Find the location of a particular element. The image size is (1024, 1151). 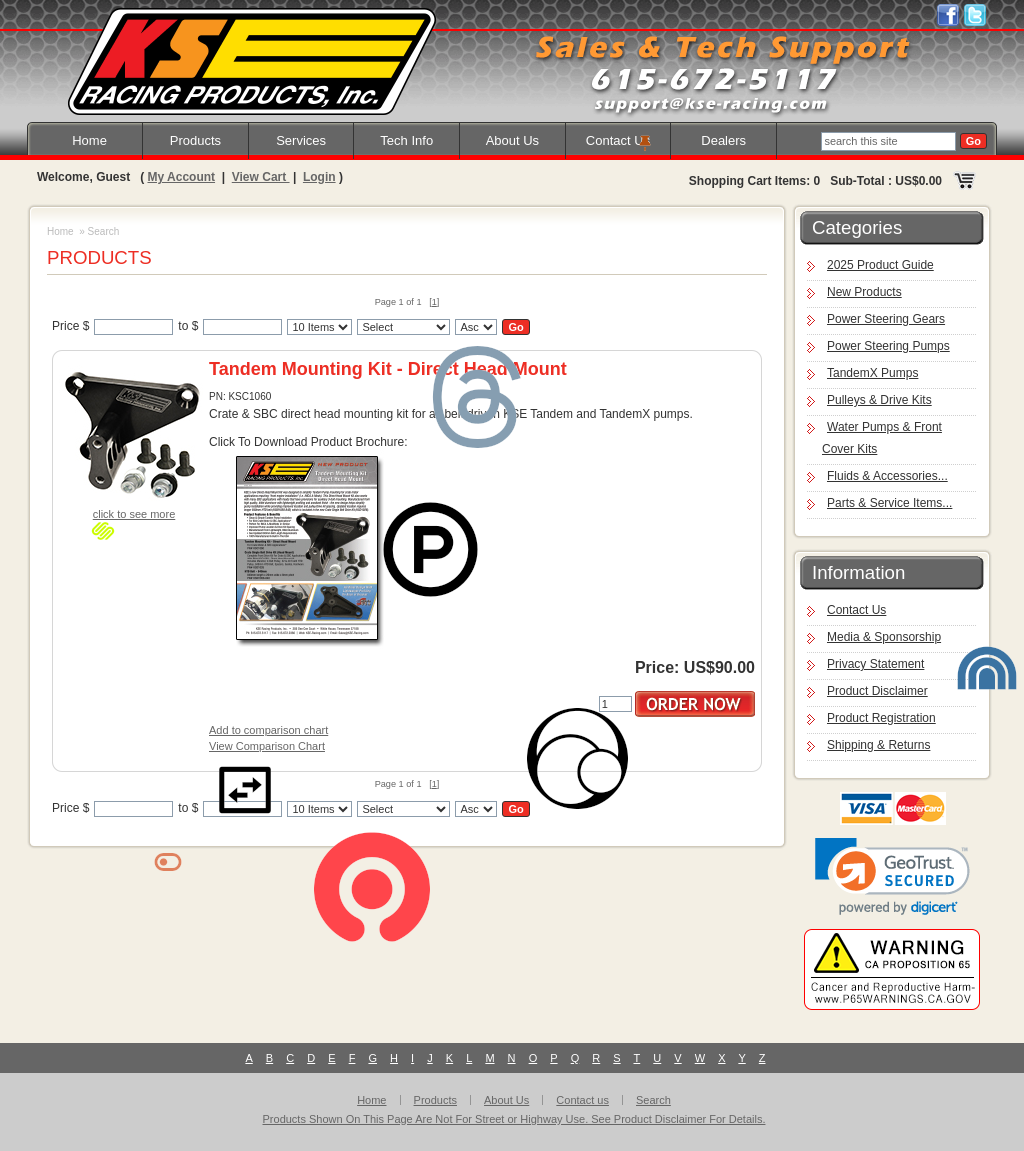

pin an item to keep it visible is located at coordinates (645, 143).